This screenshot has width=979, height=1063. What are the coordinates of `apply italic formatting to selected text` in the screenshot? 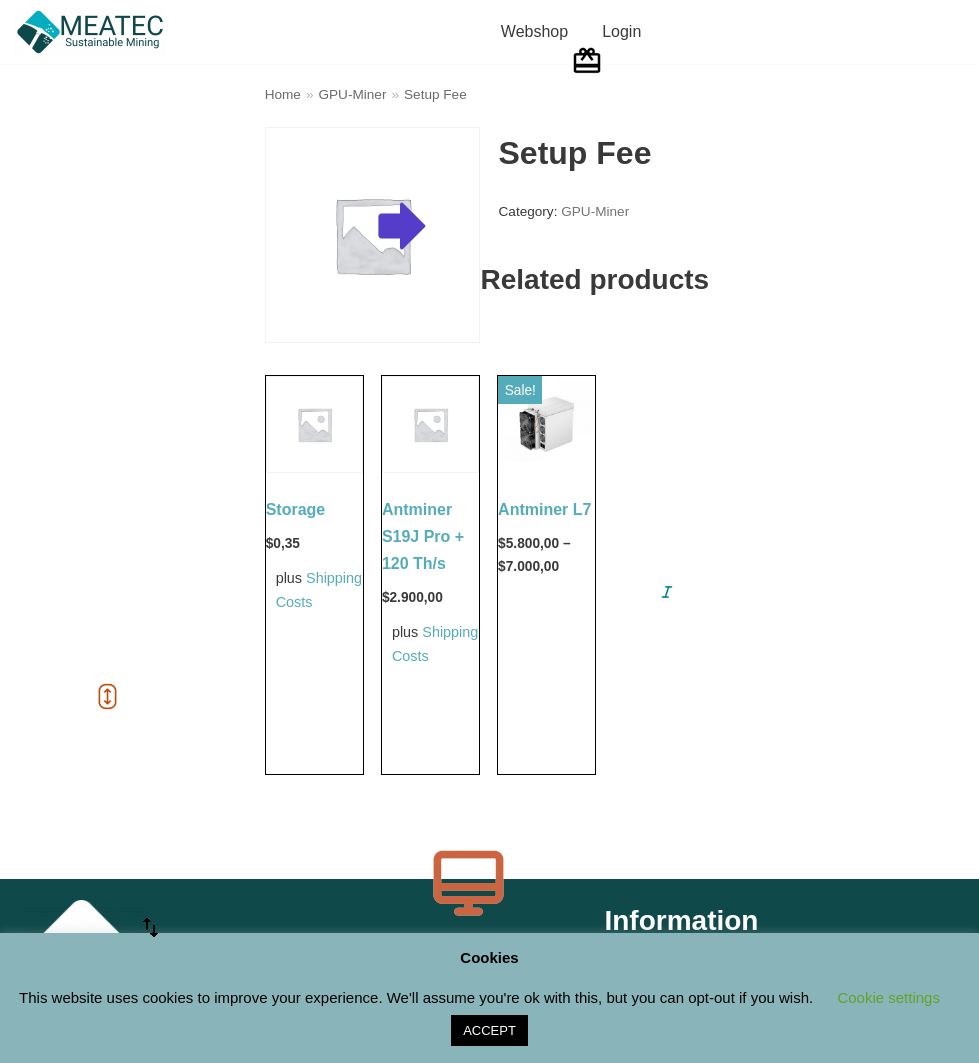 It's located at (667, 592).